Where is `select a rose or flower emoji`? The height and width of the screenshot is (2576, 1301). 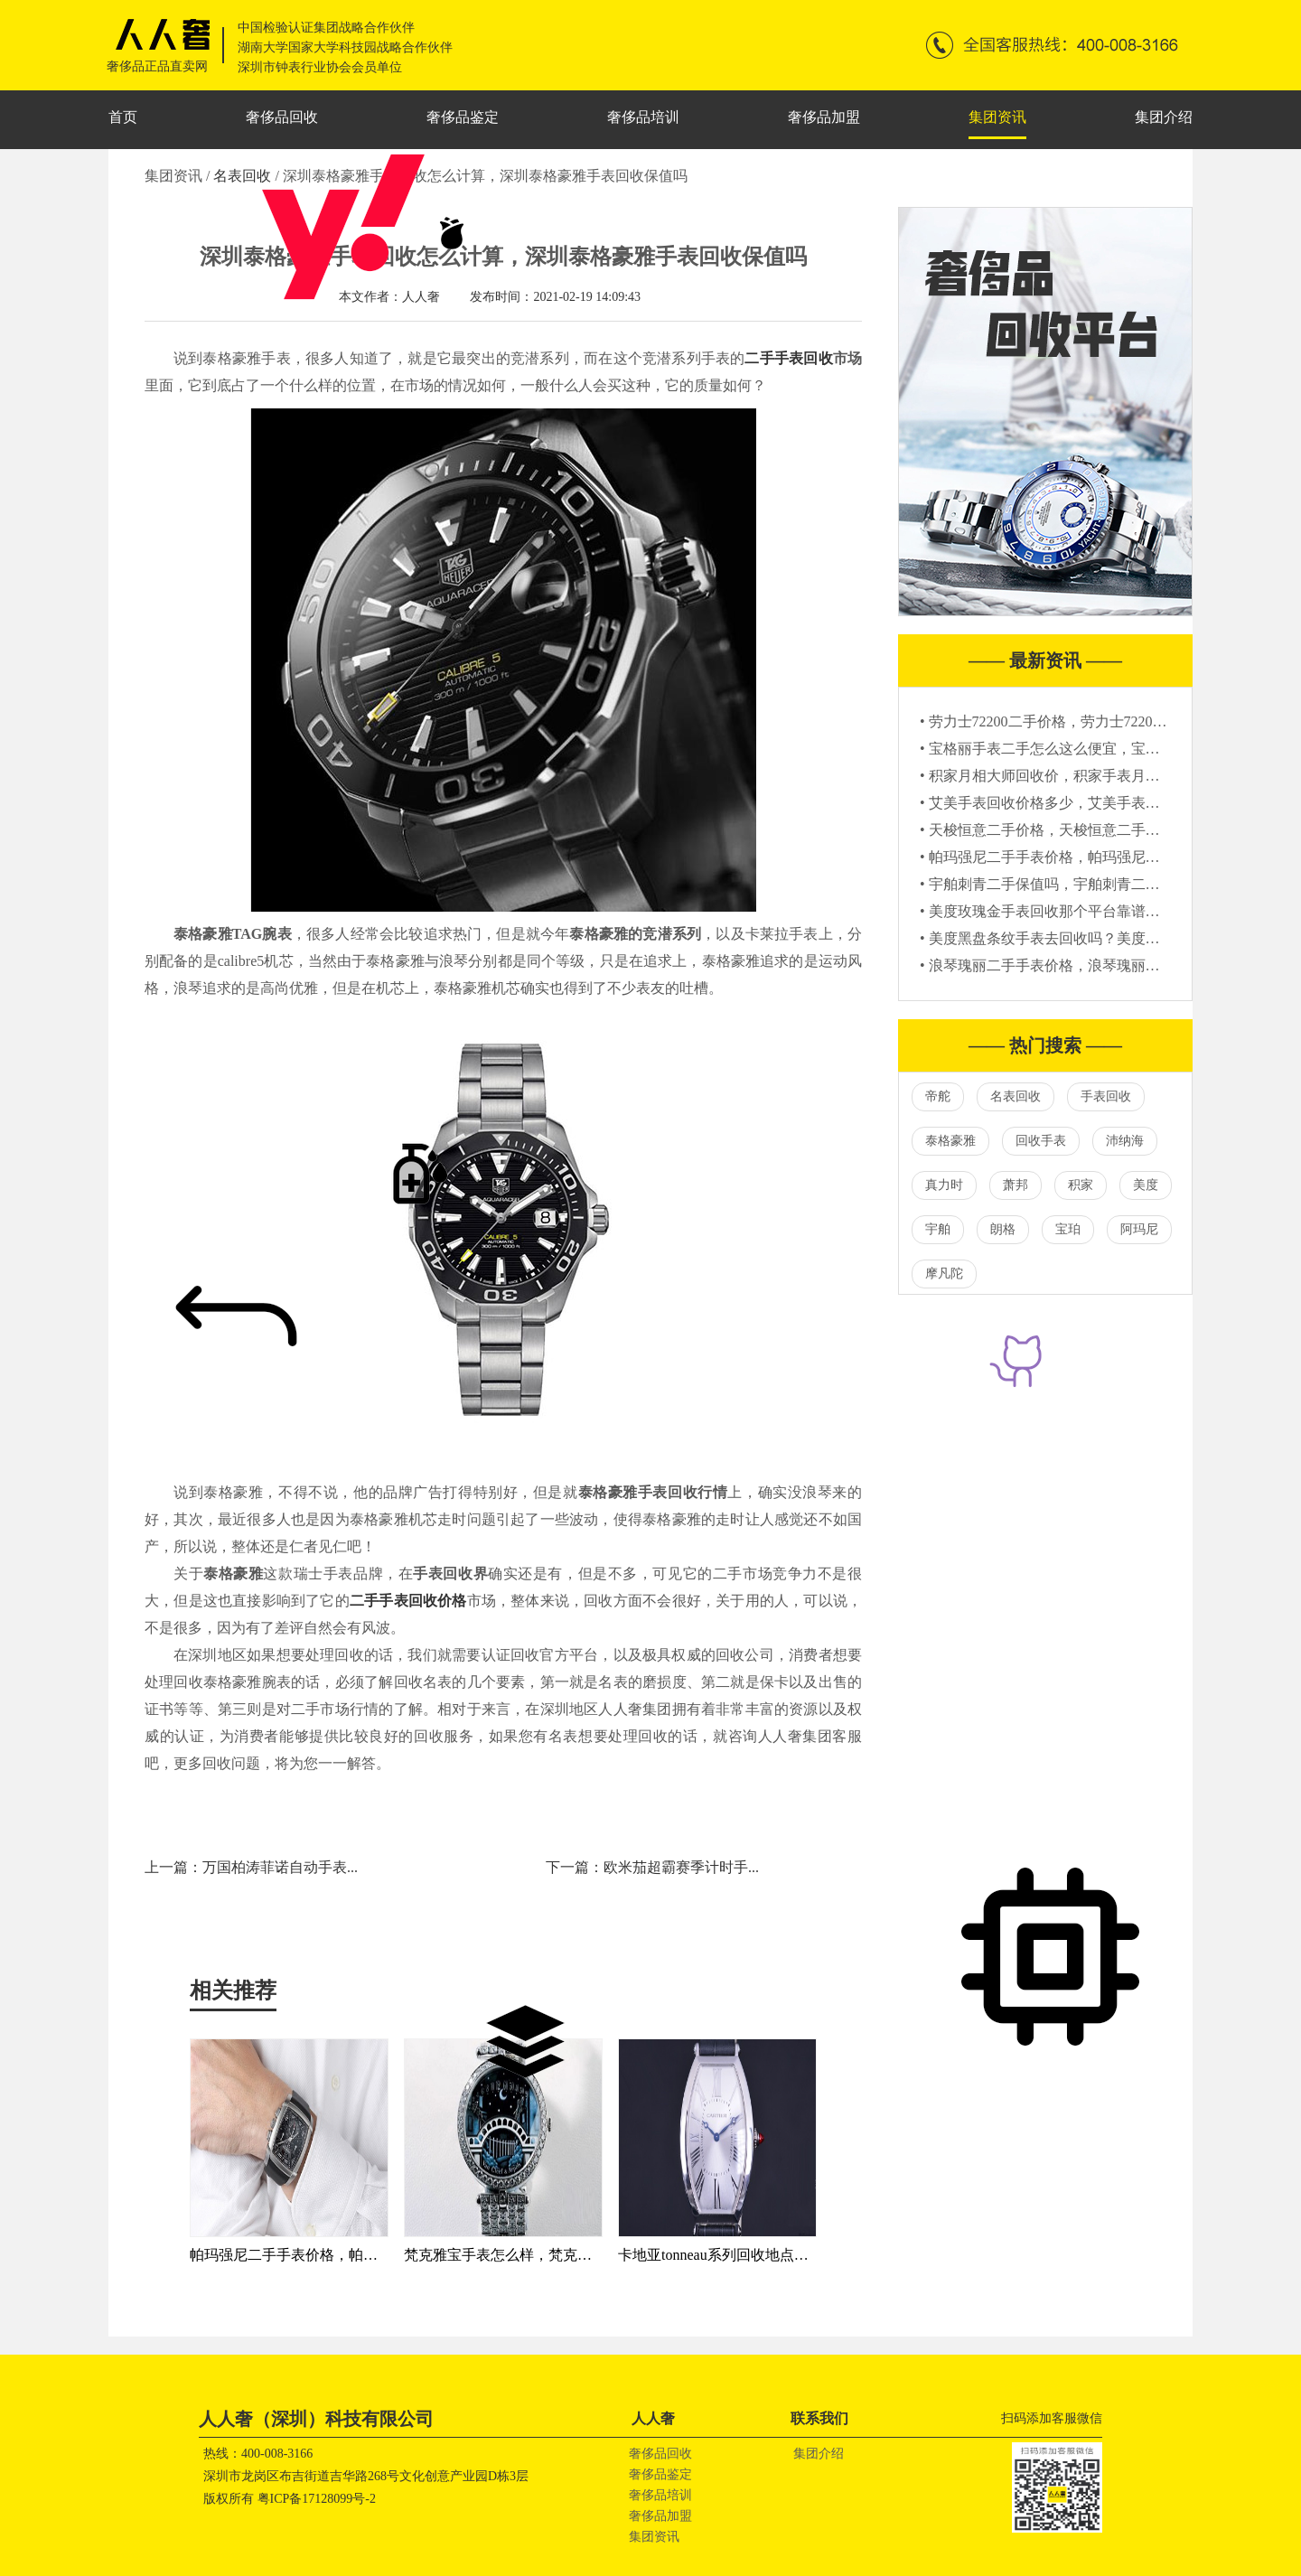
select a rose or flower emoji is located at coordinates (452, 233).